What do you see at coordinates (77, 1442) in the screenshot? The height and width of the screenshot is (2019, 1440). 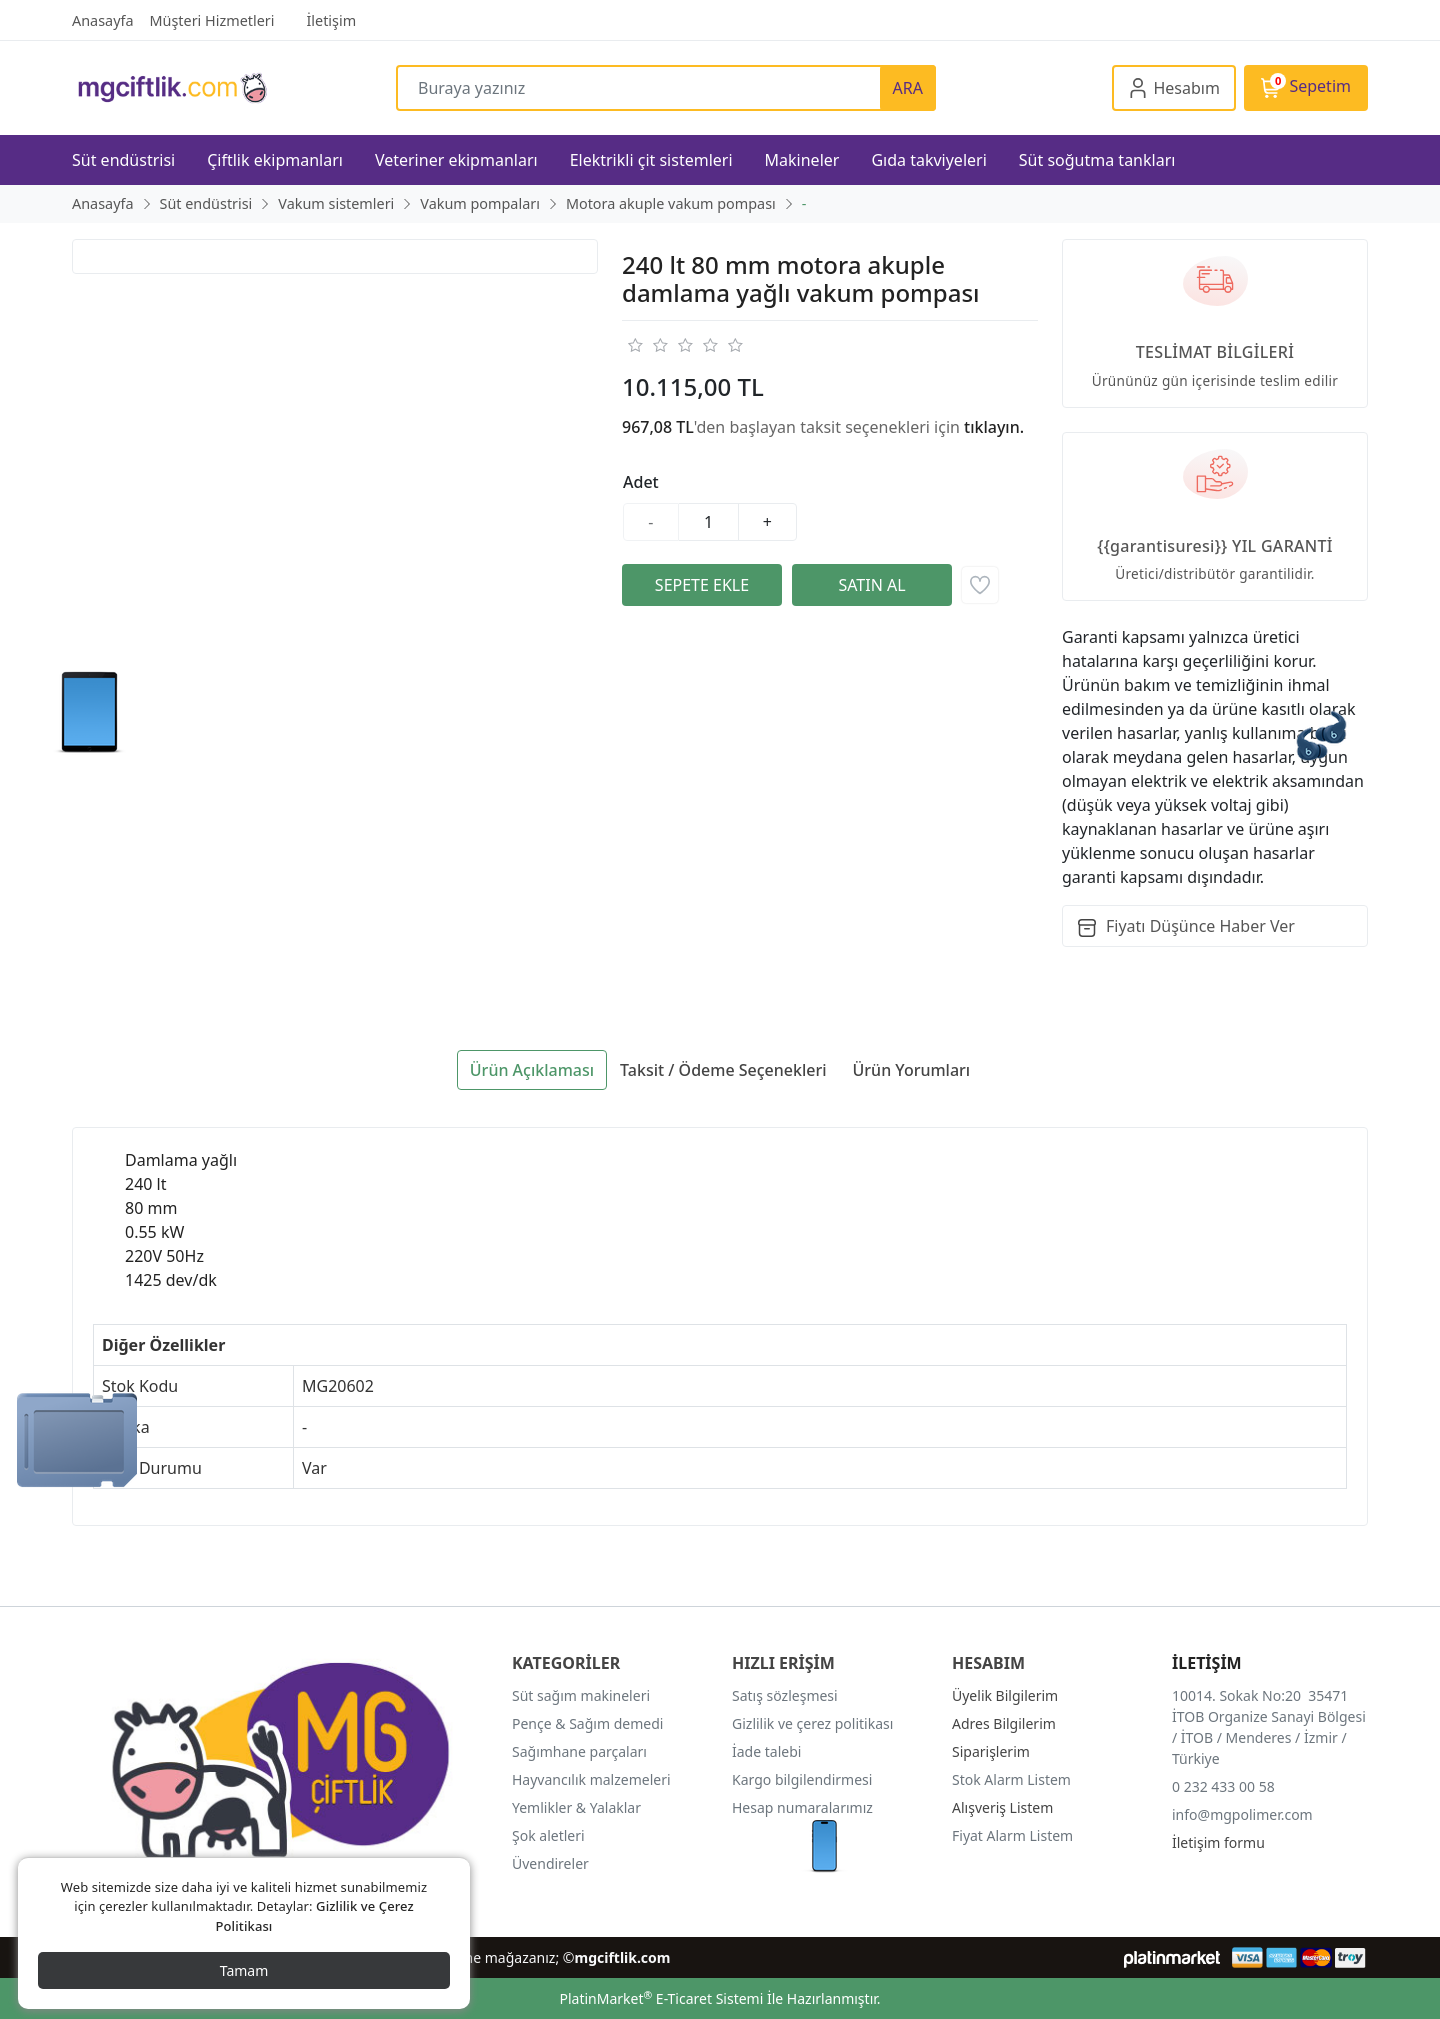 I see `save the current file or document` at bounding box center [77, 1442].